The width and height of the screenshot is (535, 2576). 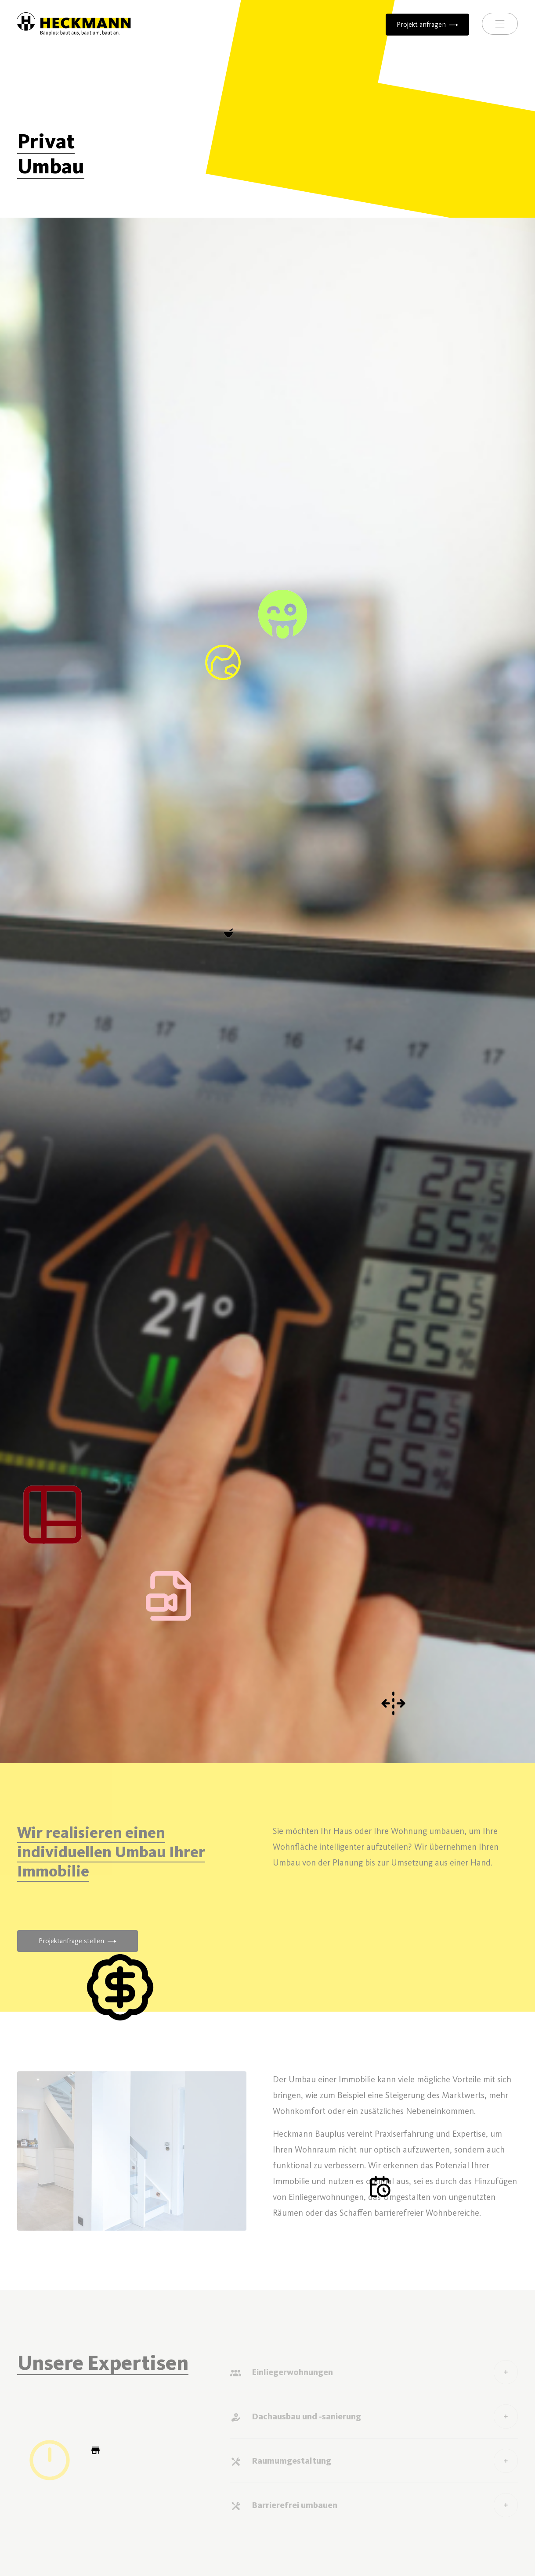 What do you see at coordinates (50, 2460) in the screenshot?
I see `indicates 12 o'clock or noon/midnight time` at bounding box center [50, 2460].